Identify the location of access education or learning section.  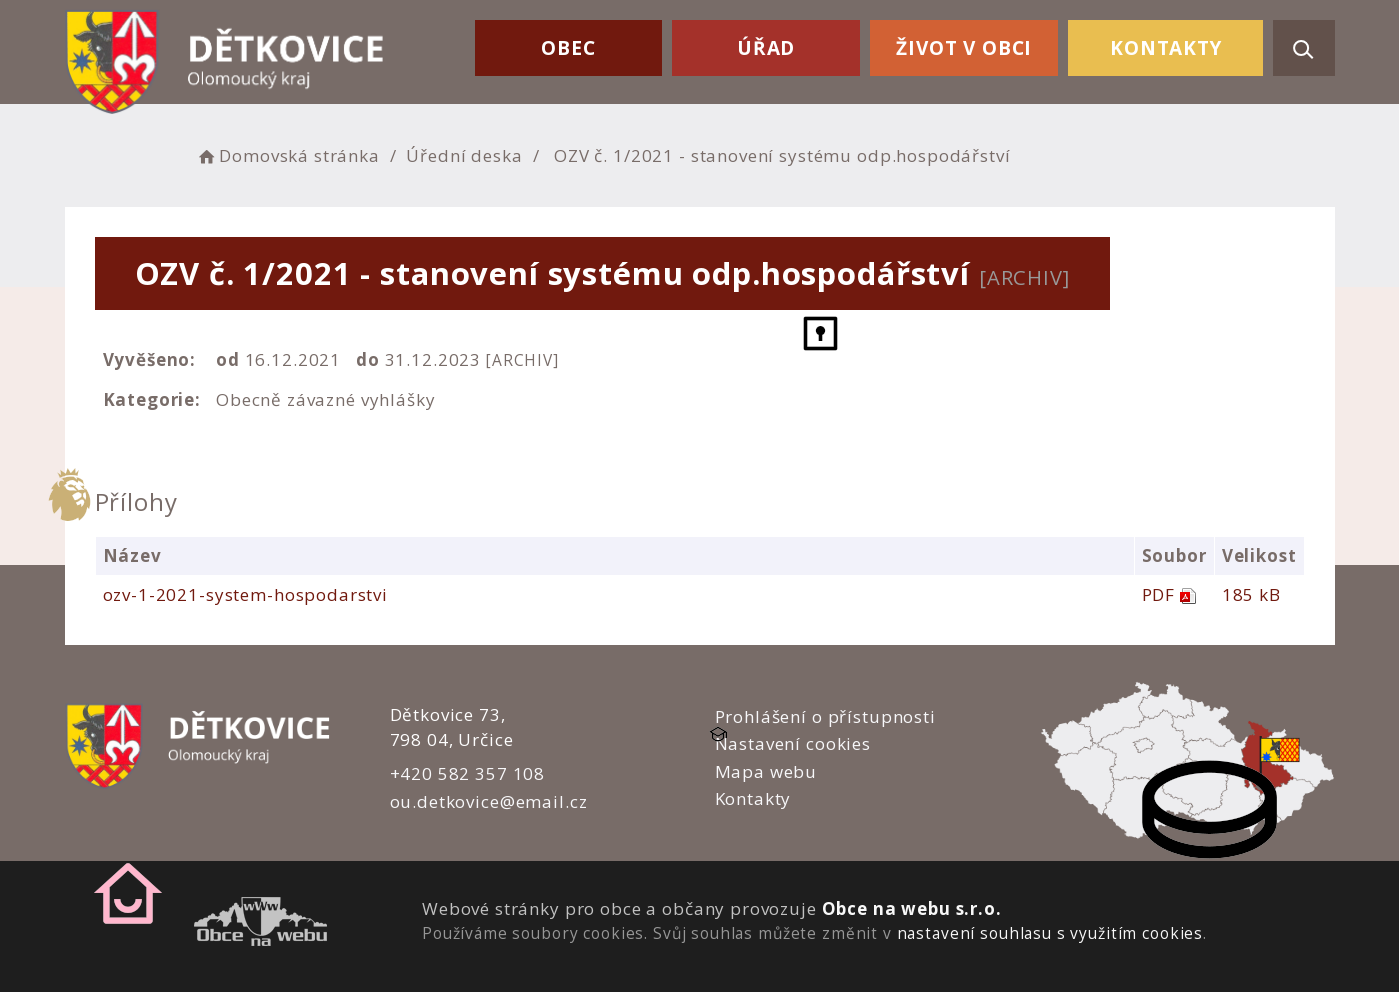
(718, 734).